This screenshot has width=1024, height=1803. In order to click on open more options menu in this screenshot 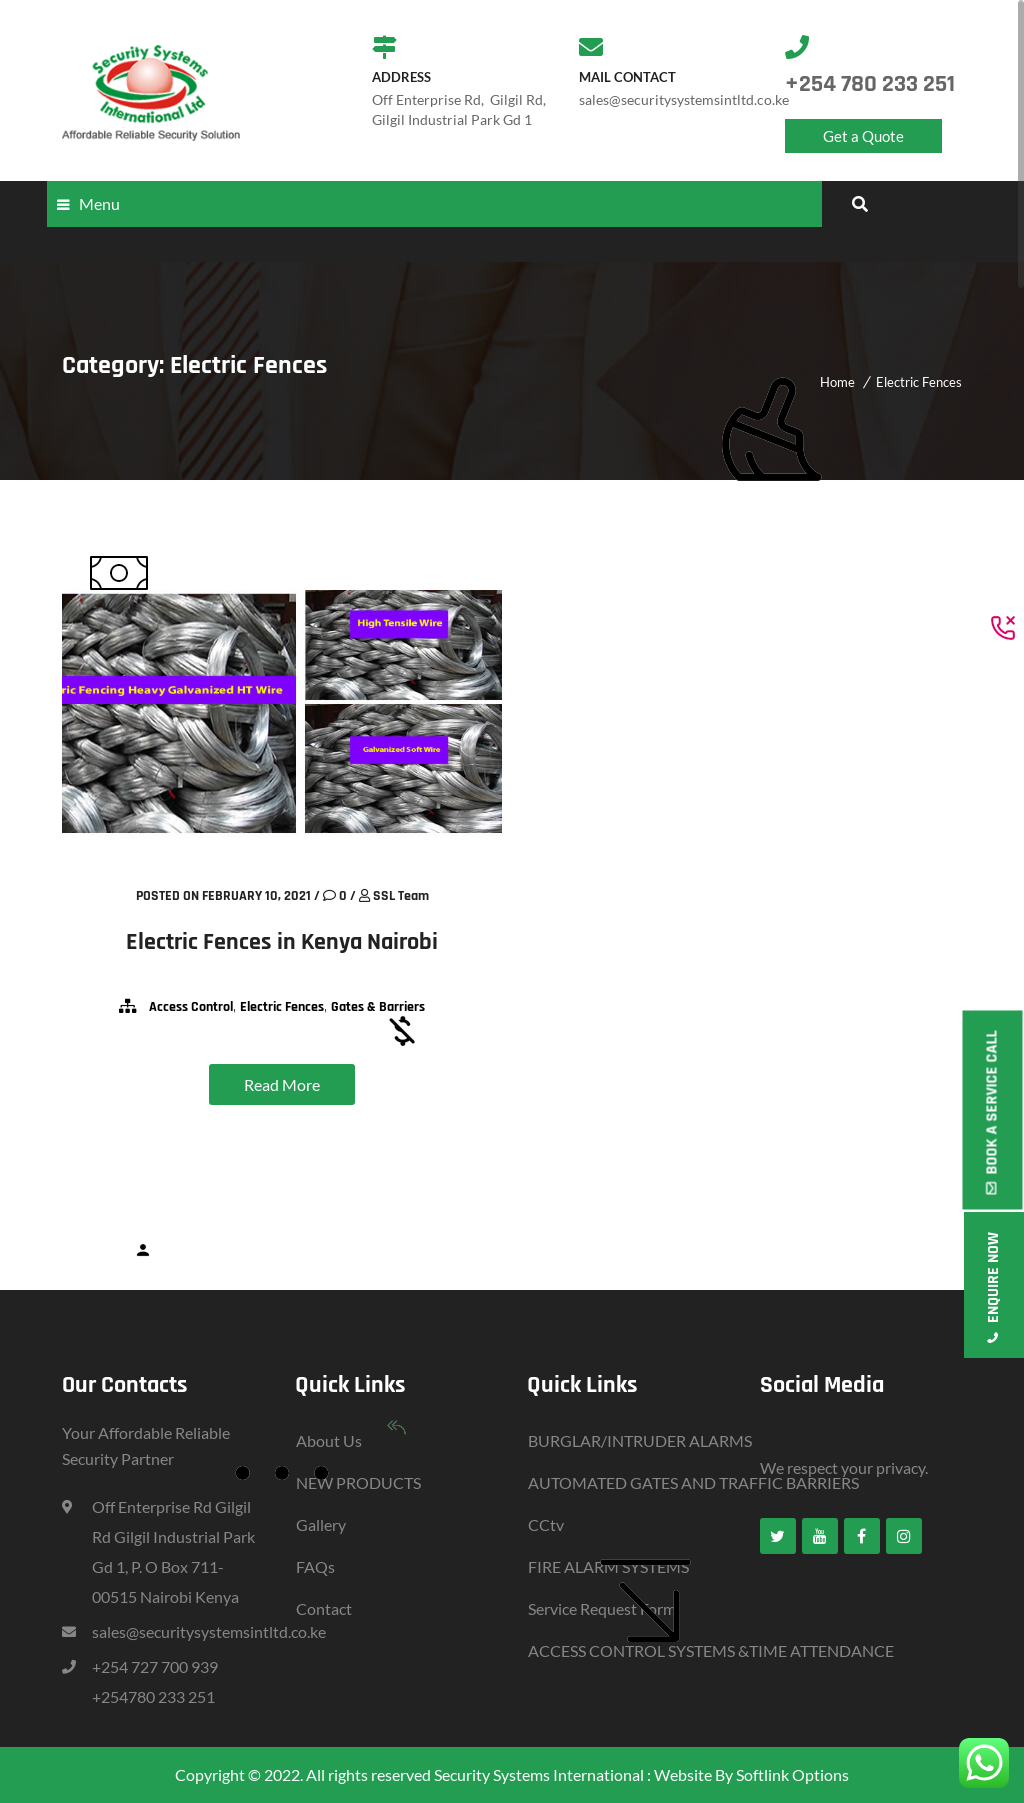, I will do `click(282, 1473)`.